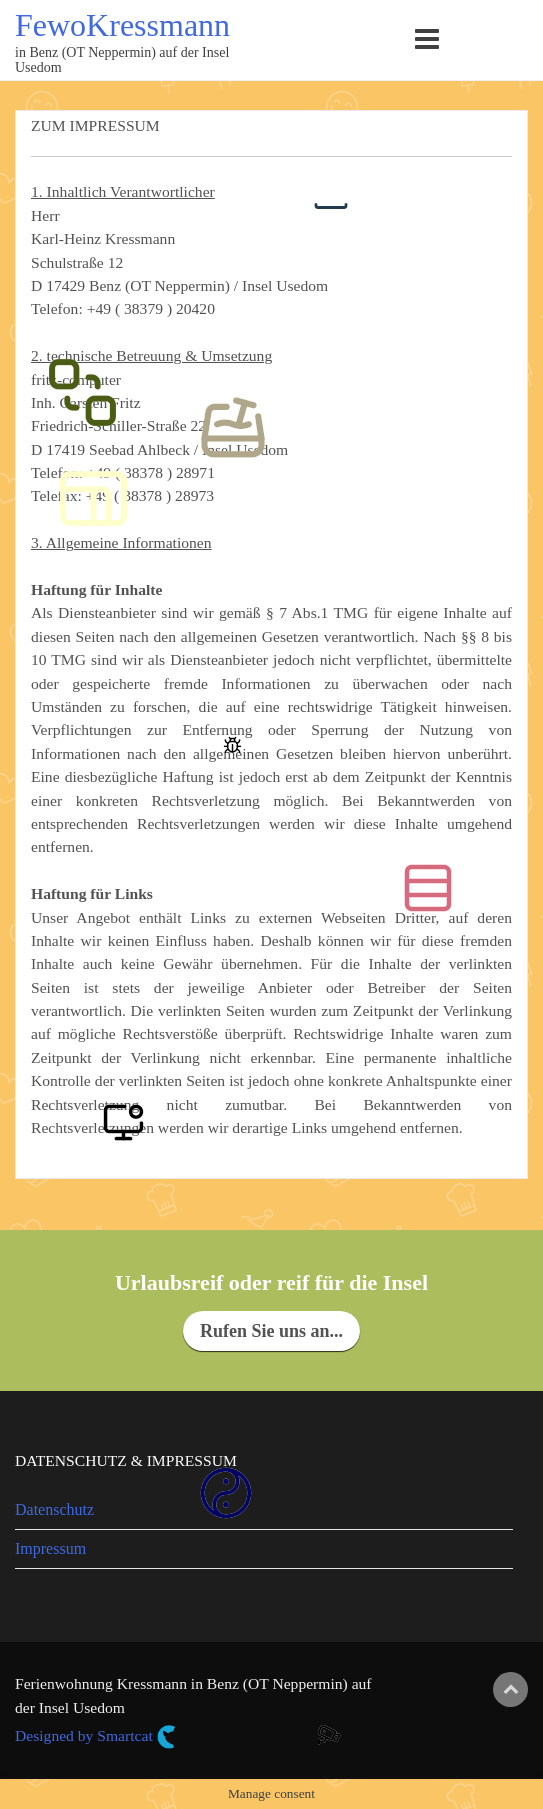 Image resolution: width=543 pixels, height=1809 pixels. What do you see at coordinates (232, 745) in the screenshot?
I see `report a bug or issue` at bounding box center [232, 745].